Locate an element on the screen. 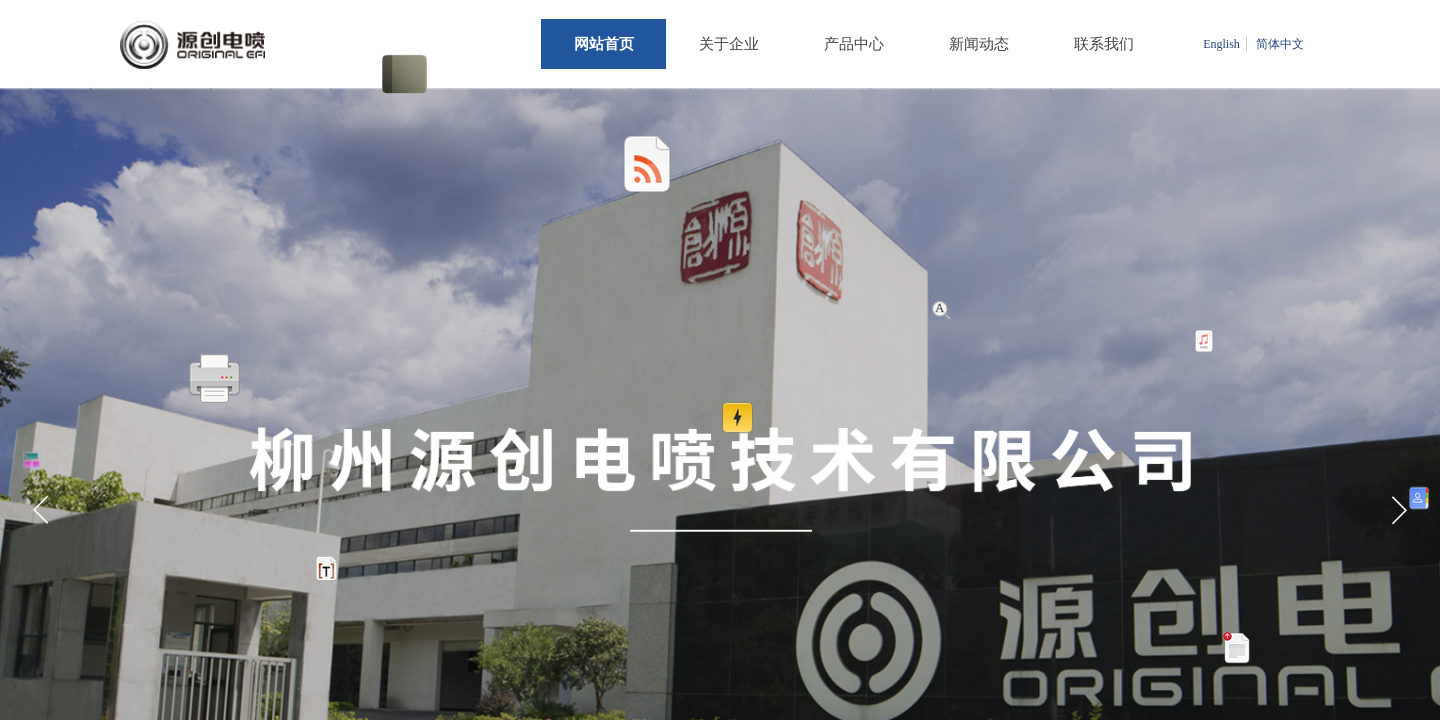 This screenshot has height=720, width=1440. select all items in the current view is located at coordinates (32, 460).